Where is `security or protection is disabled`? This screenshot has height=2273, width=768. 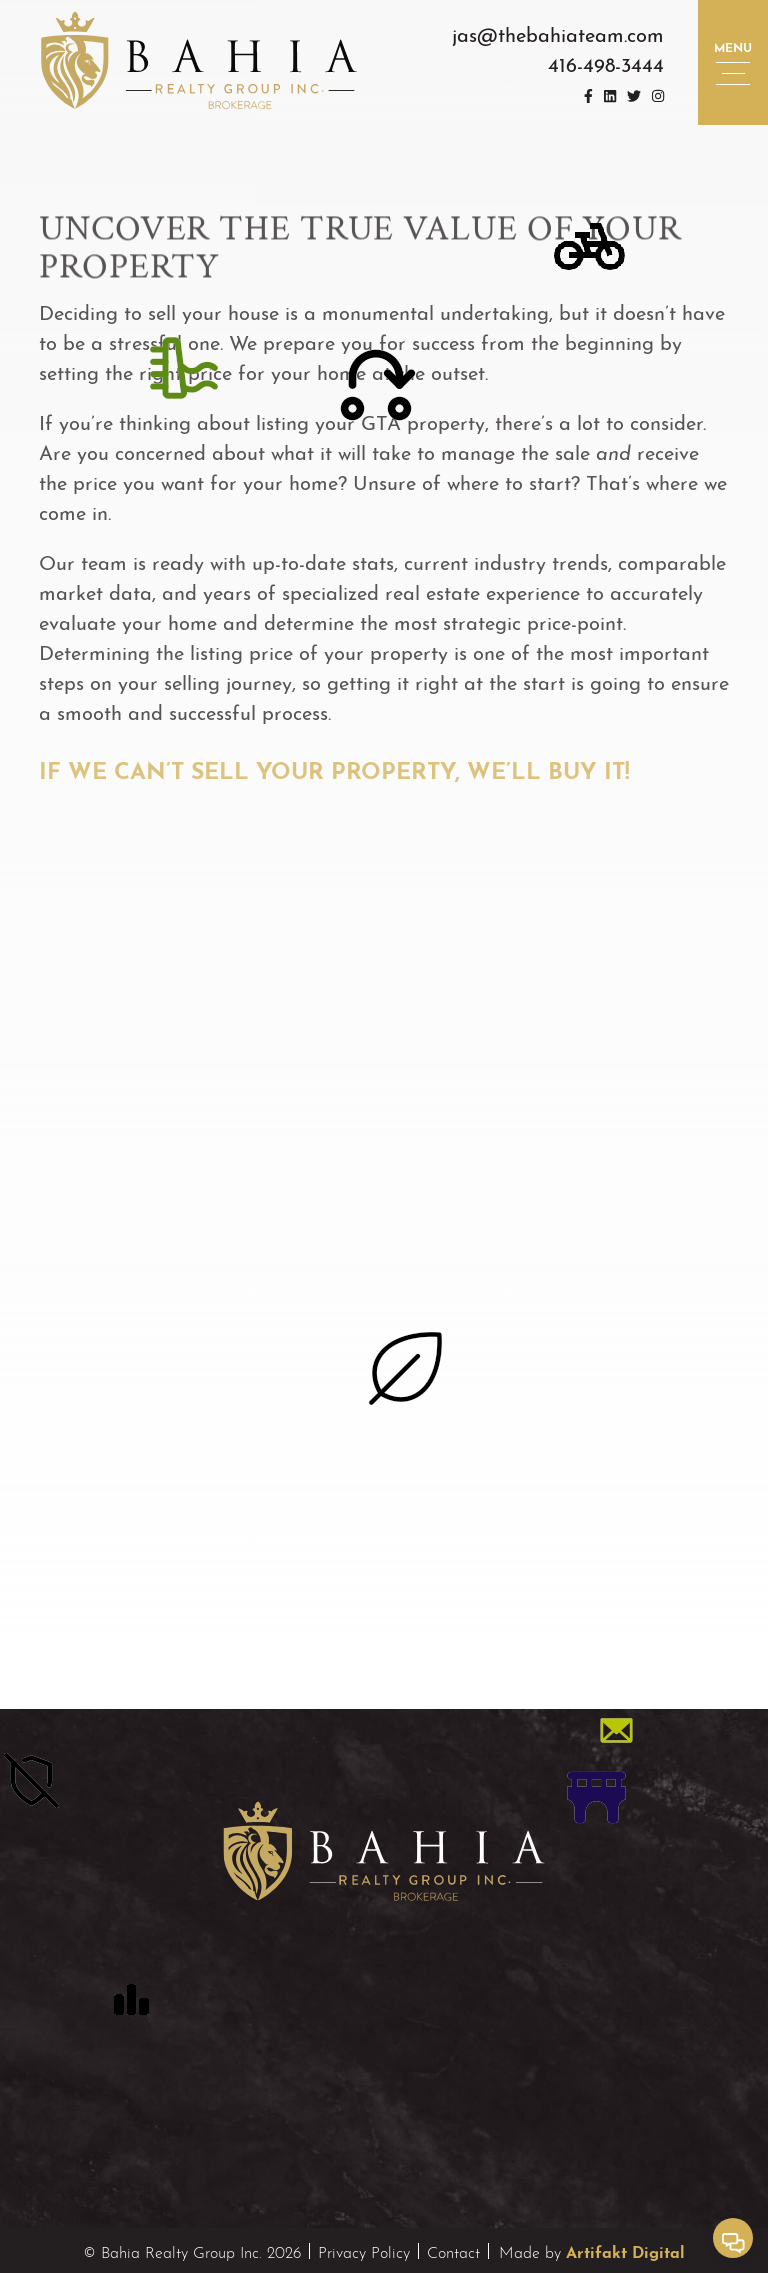
security or protection is disabled is located at coordinates (31, 1780).